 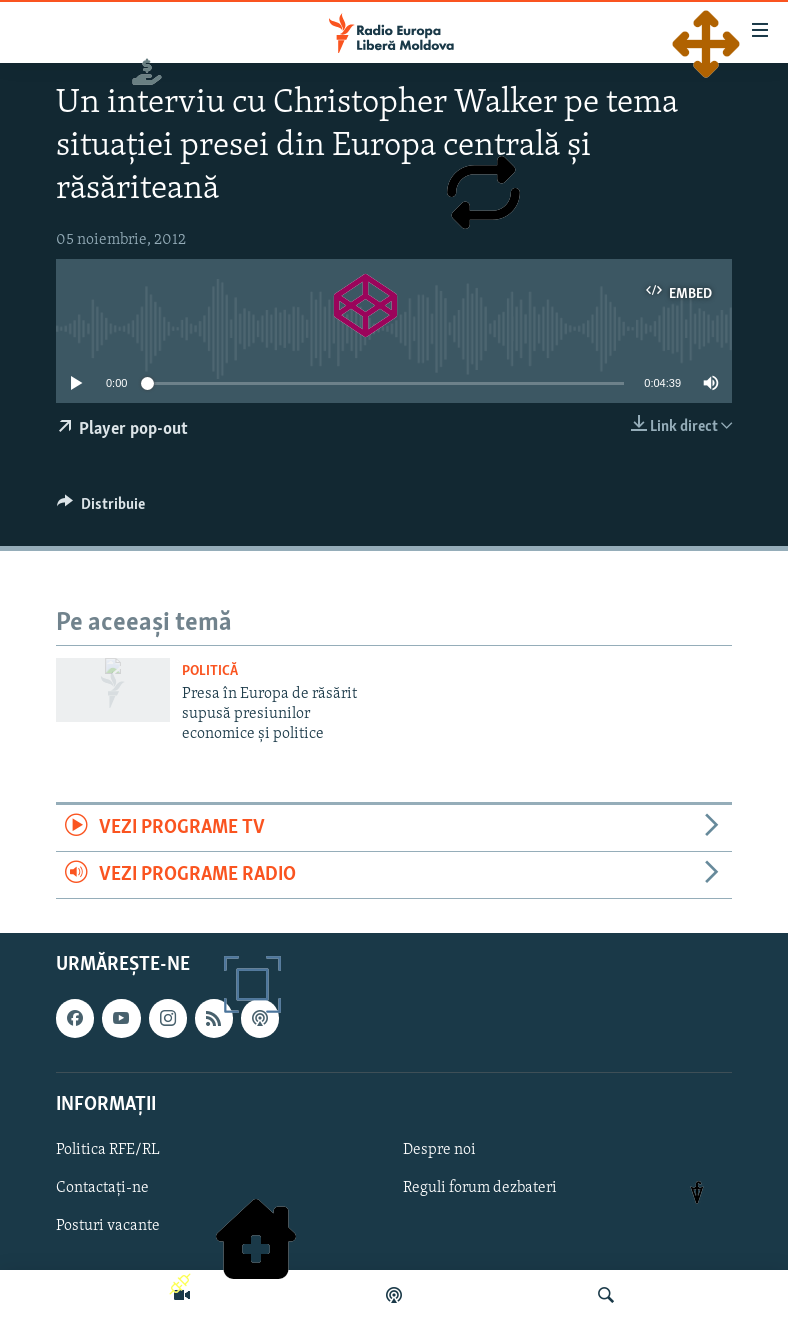 What do you see at coordinates (706, 44) in the screenshot?
I see `move or reposition an element` at bounding box center [706, 44].